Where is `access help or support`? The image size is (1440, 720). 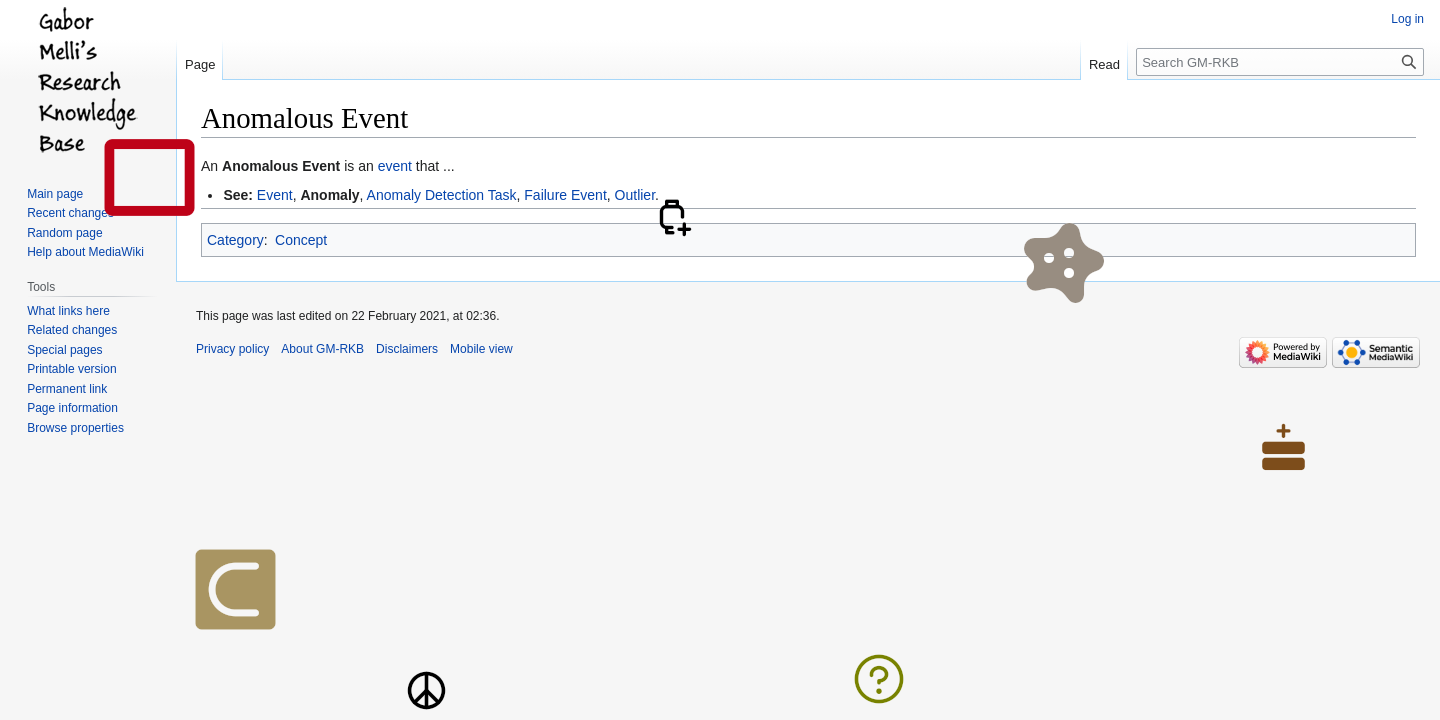
access help or support is located at coordinates (879, 679).